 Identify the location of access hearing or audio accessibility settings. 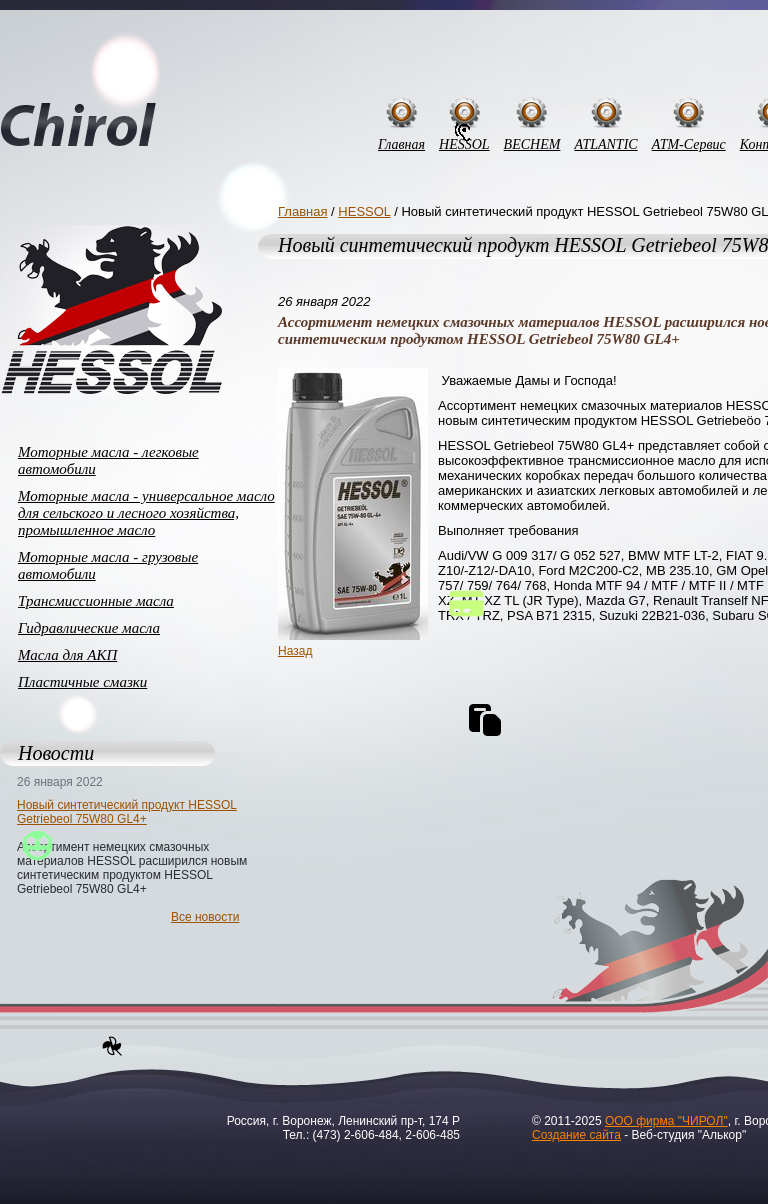
(462, 132).